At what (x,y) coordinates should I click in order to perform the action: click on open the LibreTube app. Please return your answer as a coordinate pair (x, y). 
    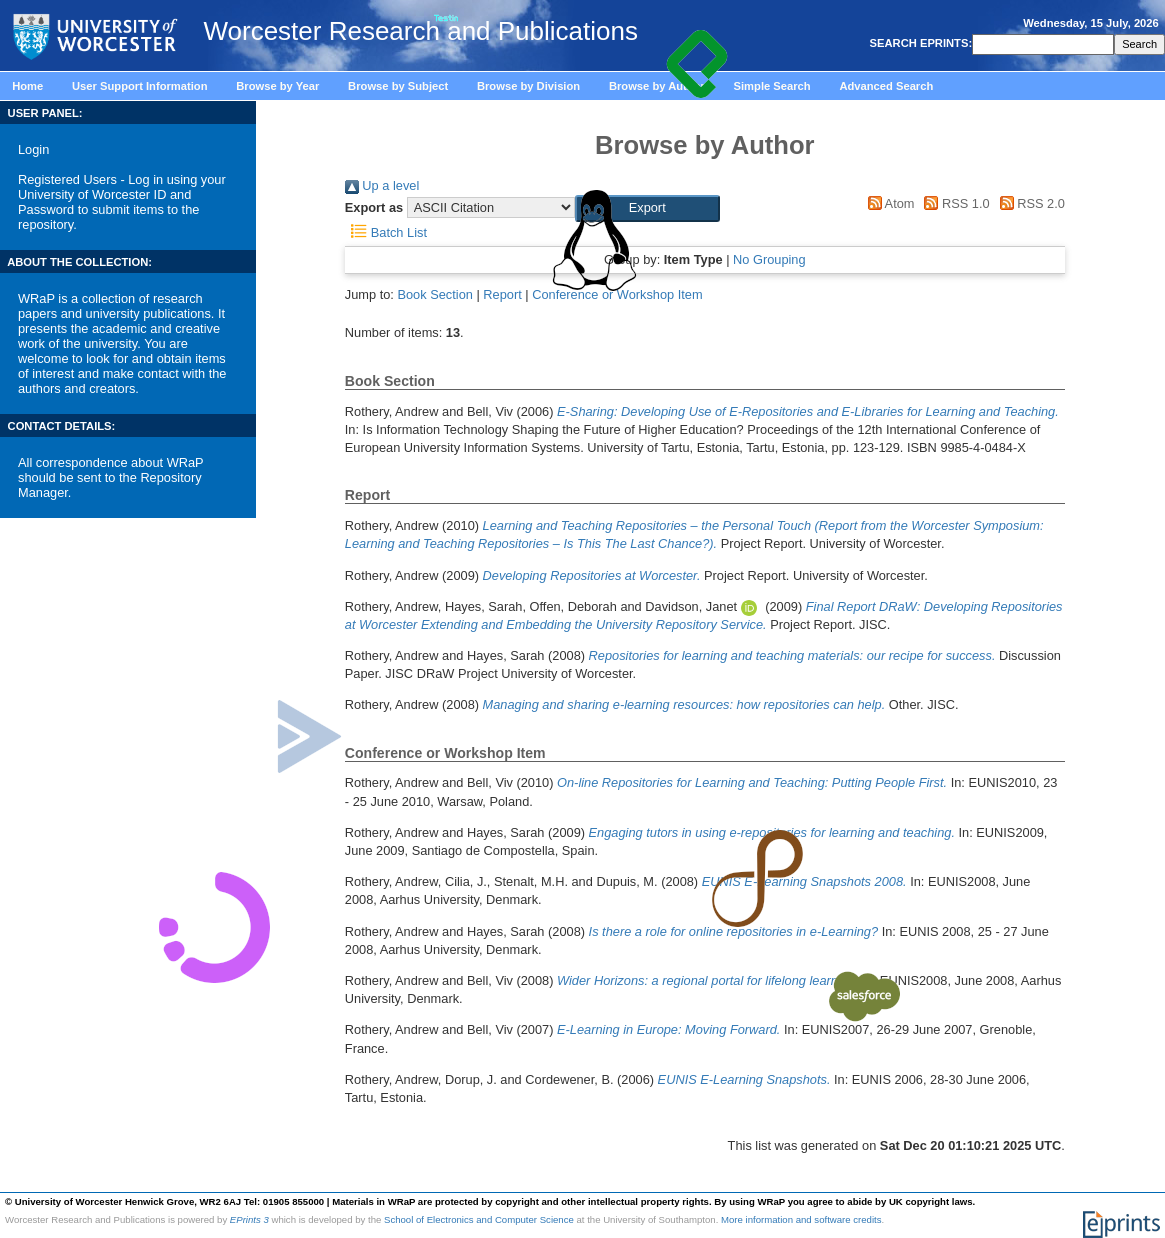
    Looking at the image, I should click on (309, 736).